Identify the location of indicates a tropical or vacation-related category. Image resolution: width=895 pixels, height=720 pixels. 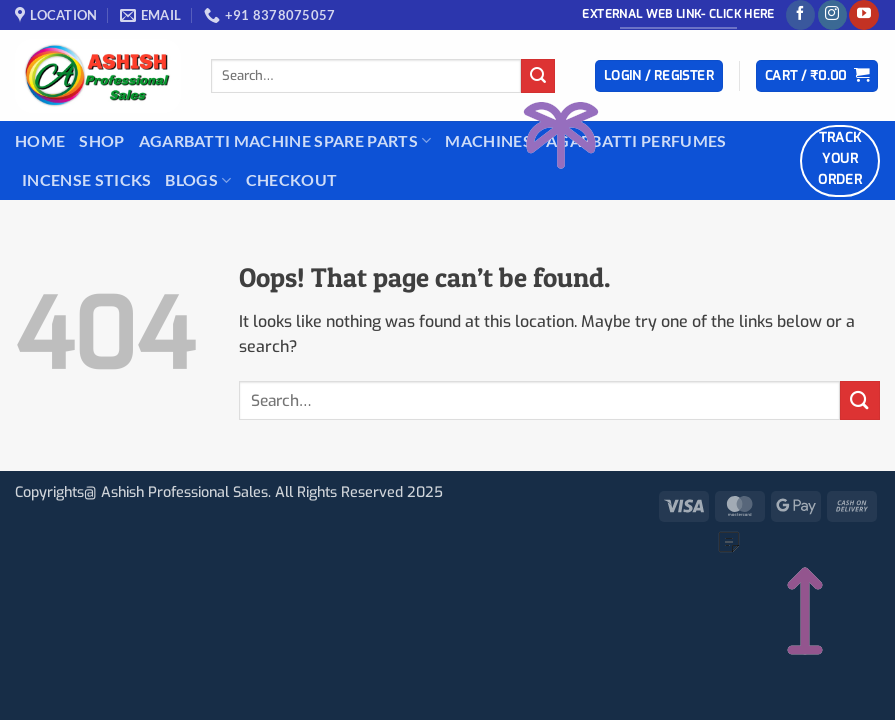
(561, 134).